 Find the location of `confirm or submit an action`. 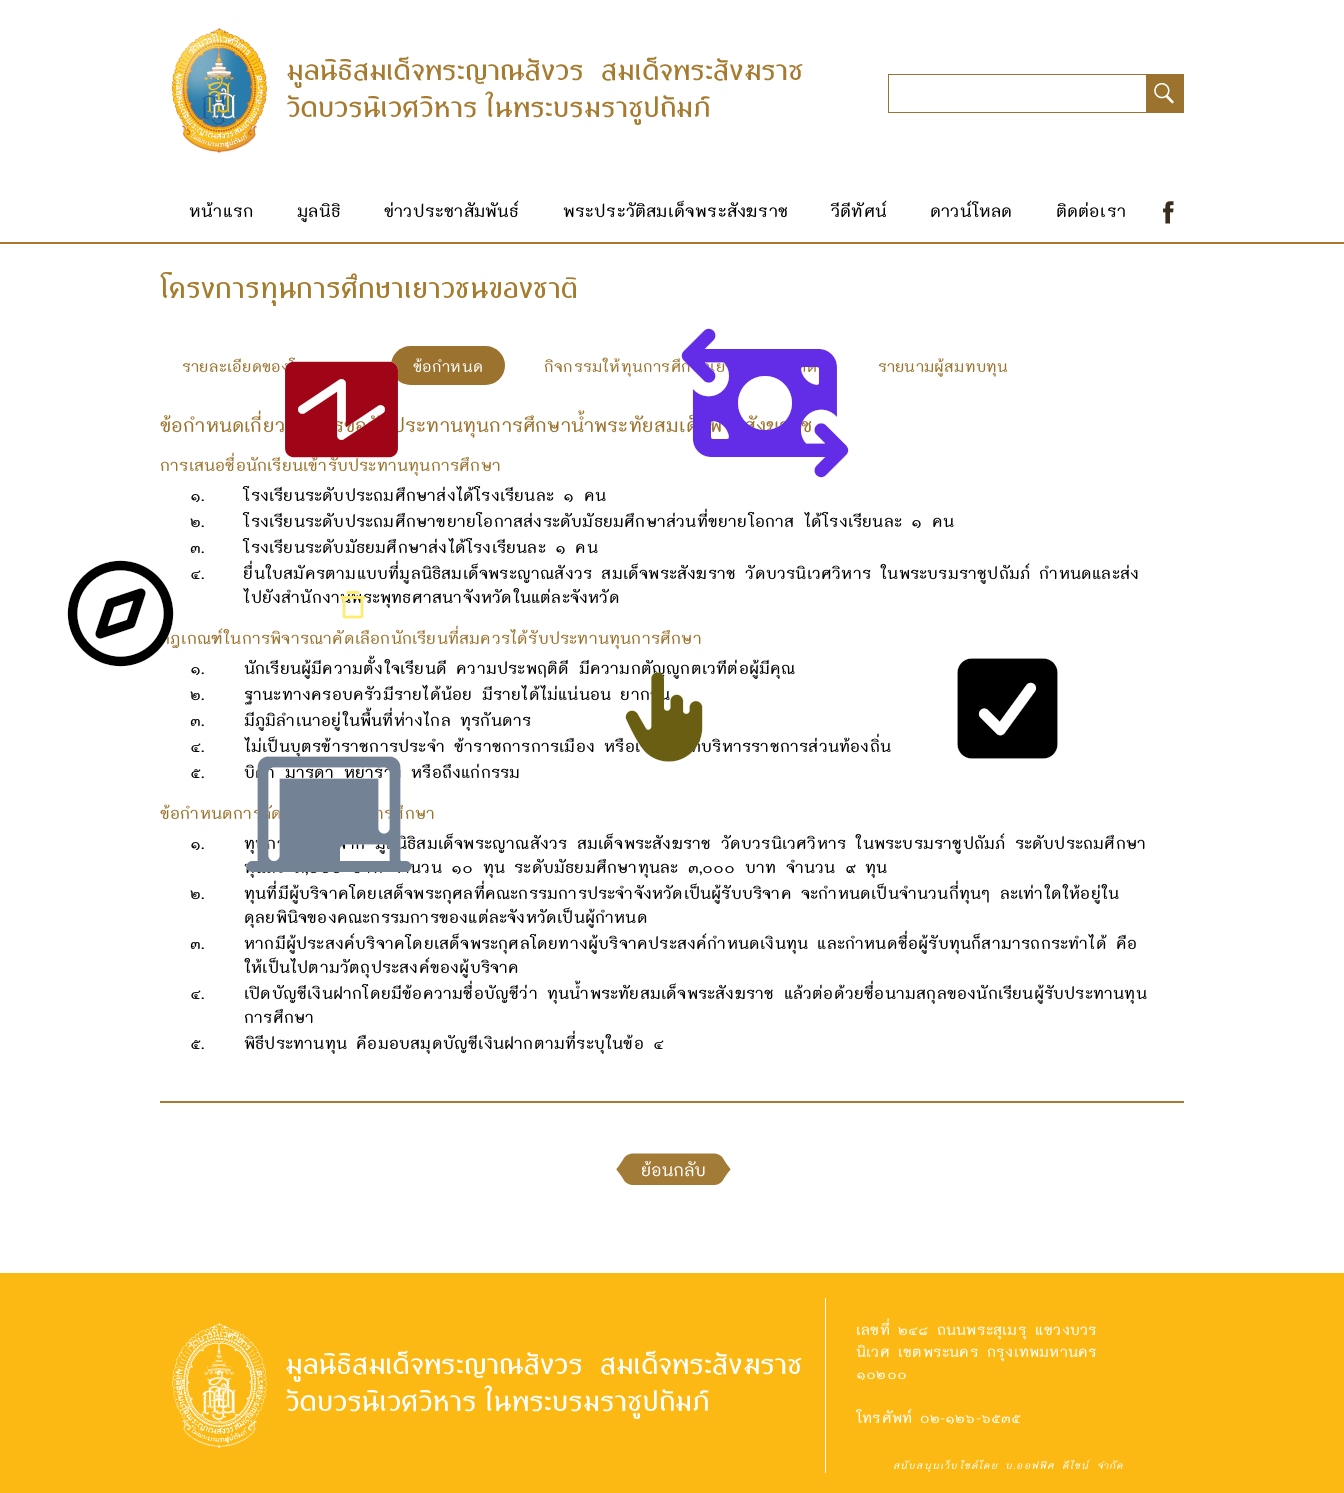

confirm or submit an action is located at coordinates (1007, 708).